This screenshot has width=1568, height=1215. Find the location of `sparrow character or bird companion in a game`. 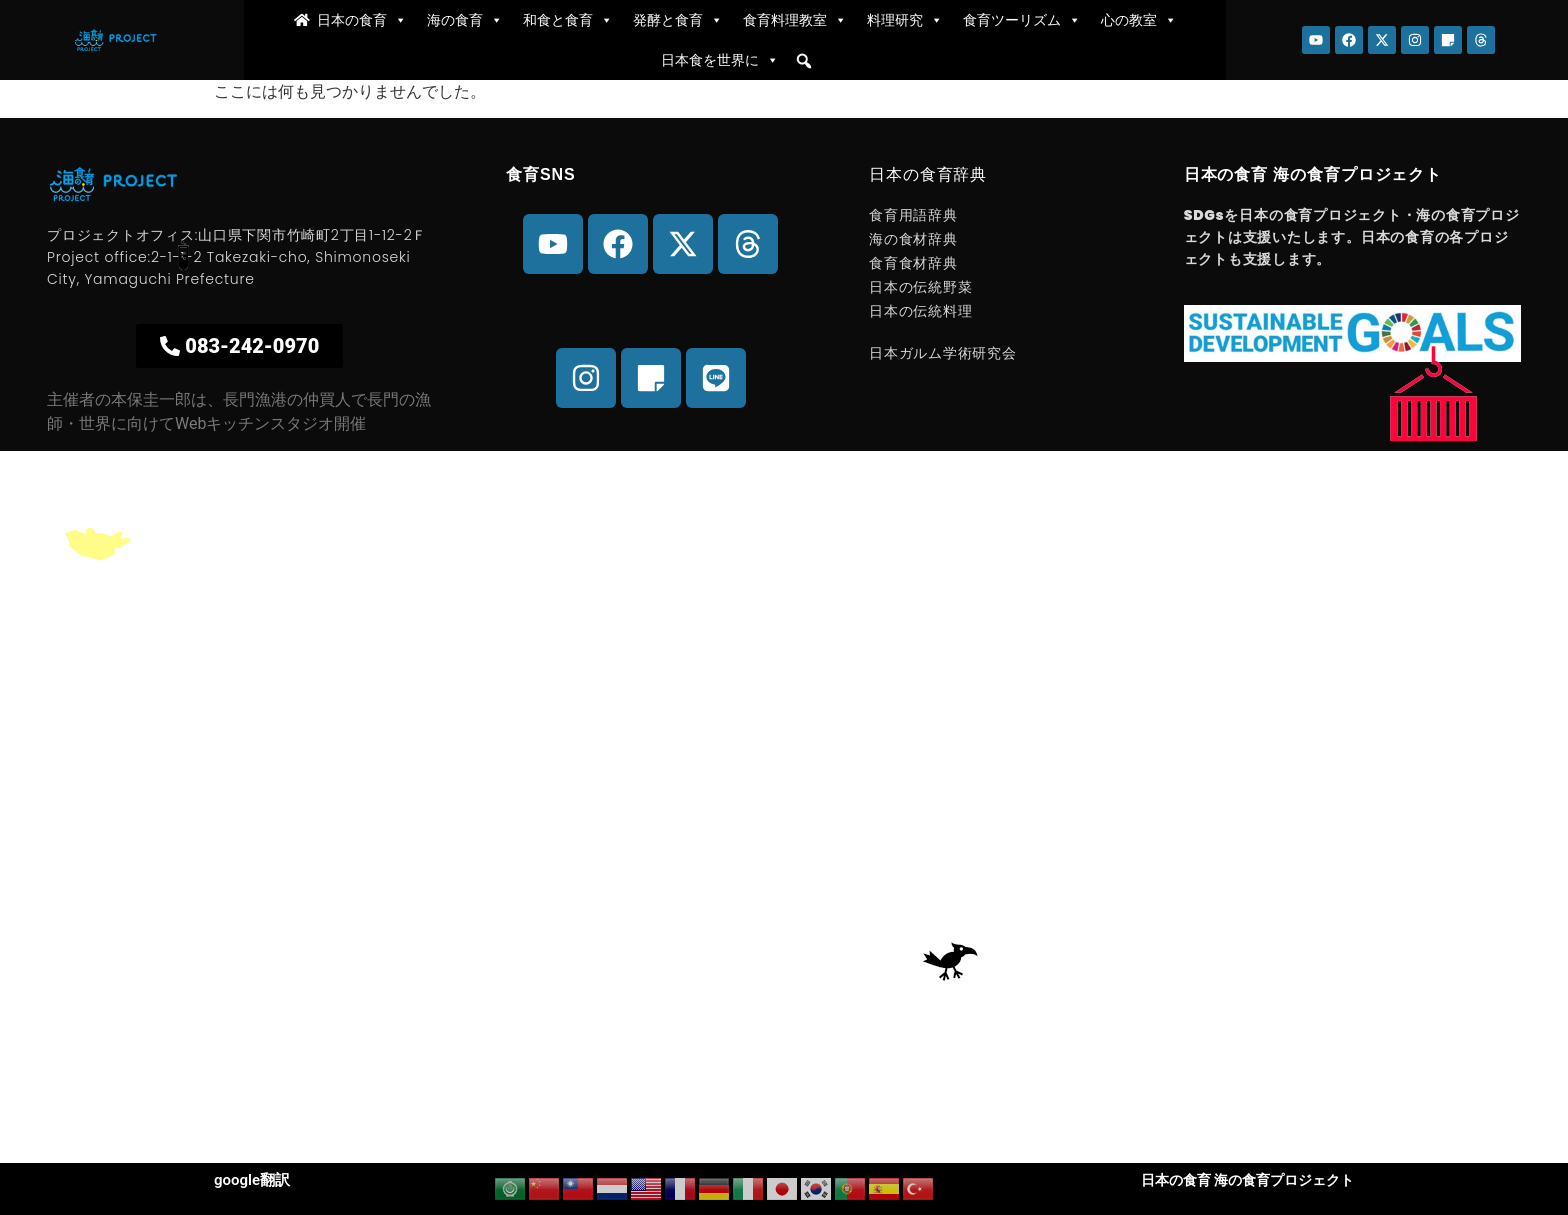

sparrow character or bird companion in a game is located at coordinates (949, 960).